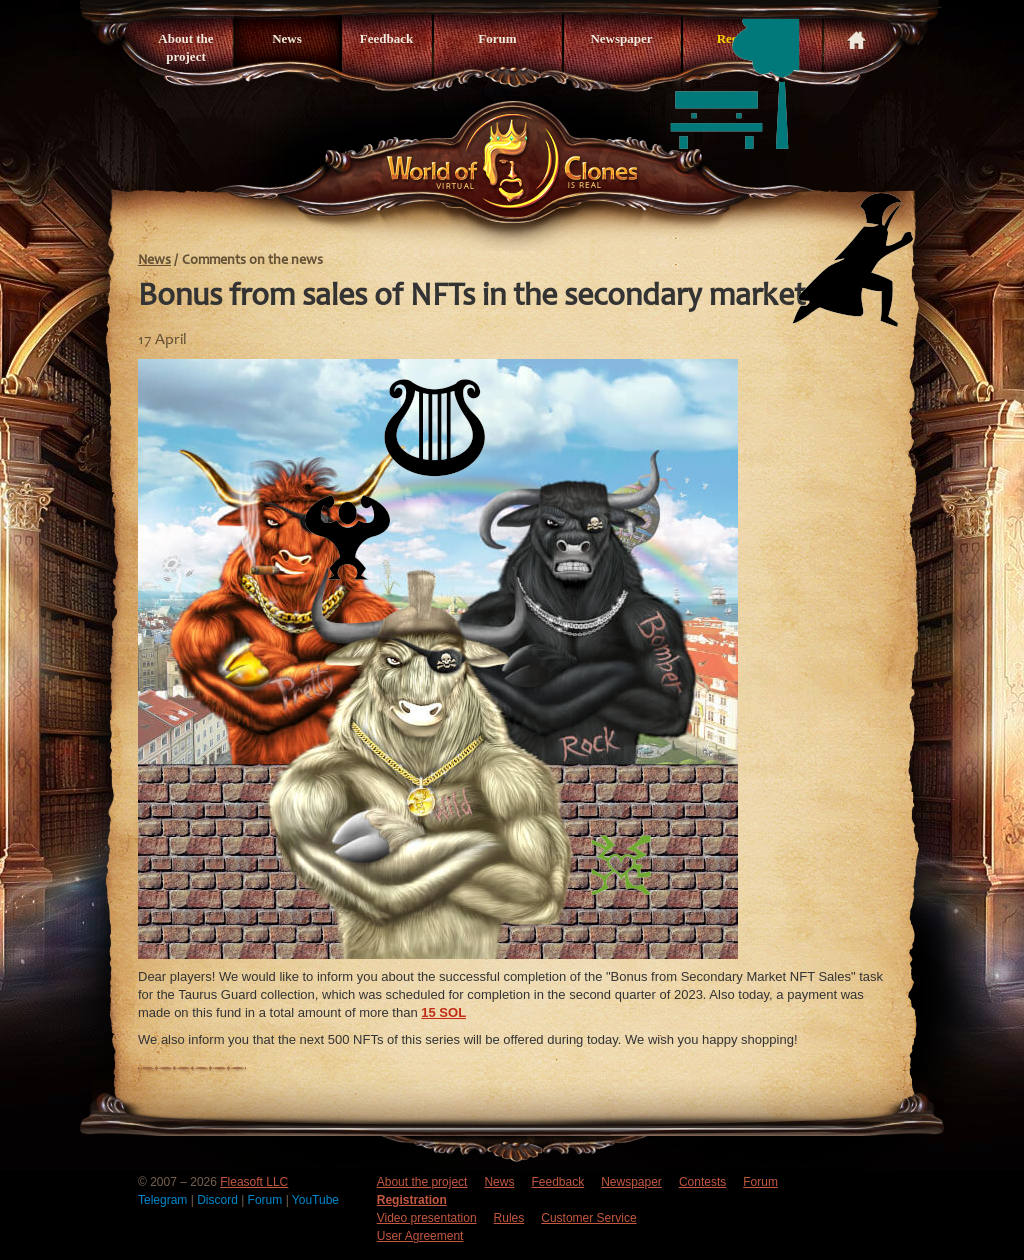 The height and width of the screenshot is (1260, 1024). What do you see at coordinates (347, 537) in the screenshot?
I see `view strength or fitness stats` at bounding box center [347, 537].